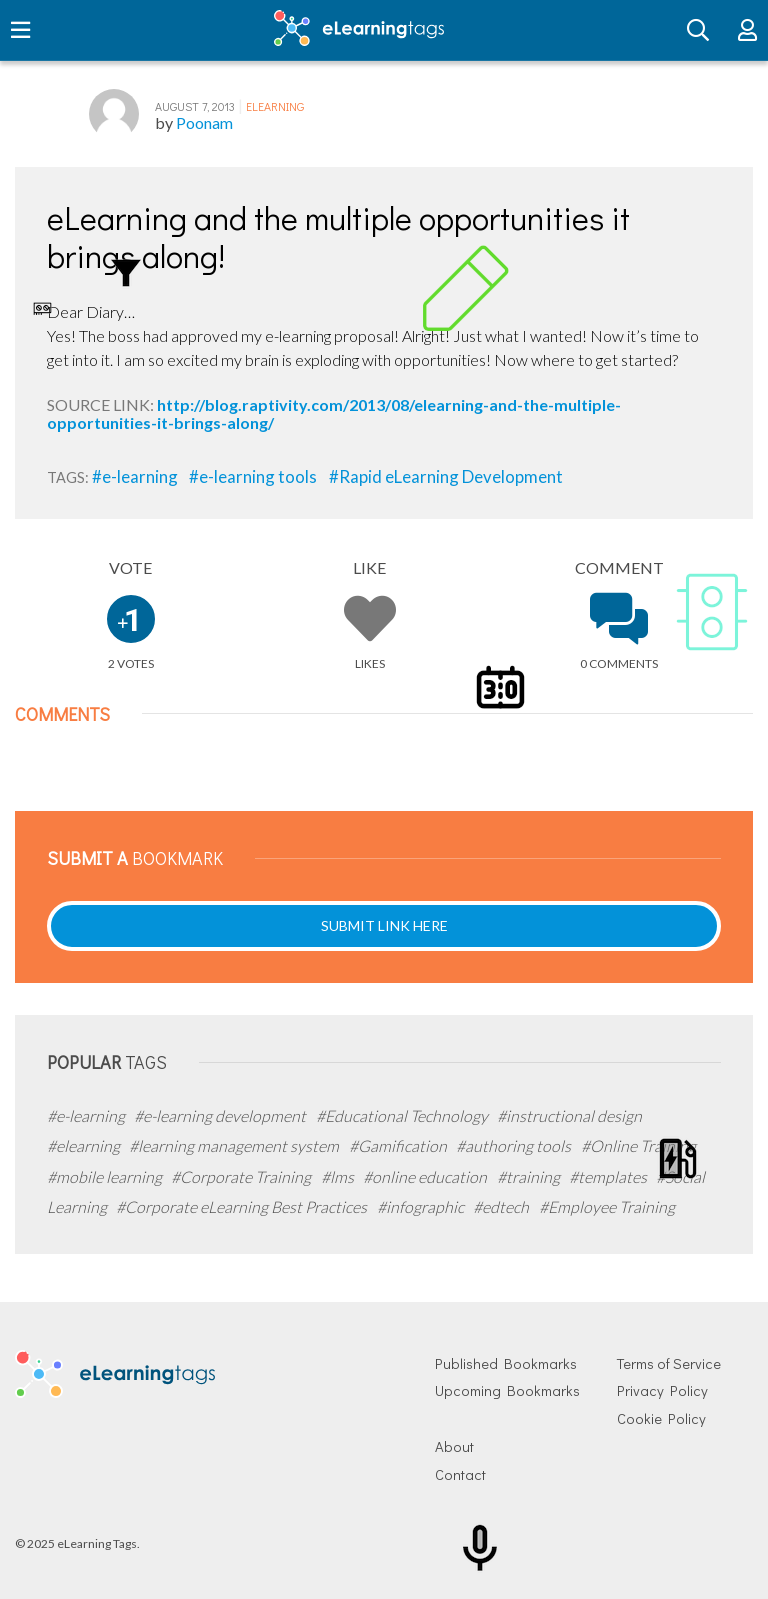  What do you see at coordinates (500, 689) in the screenshot?
I see `view game or match scores` at bounding box center [500, 689].